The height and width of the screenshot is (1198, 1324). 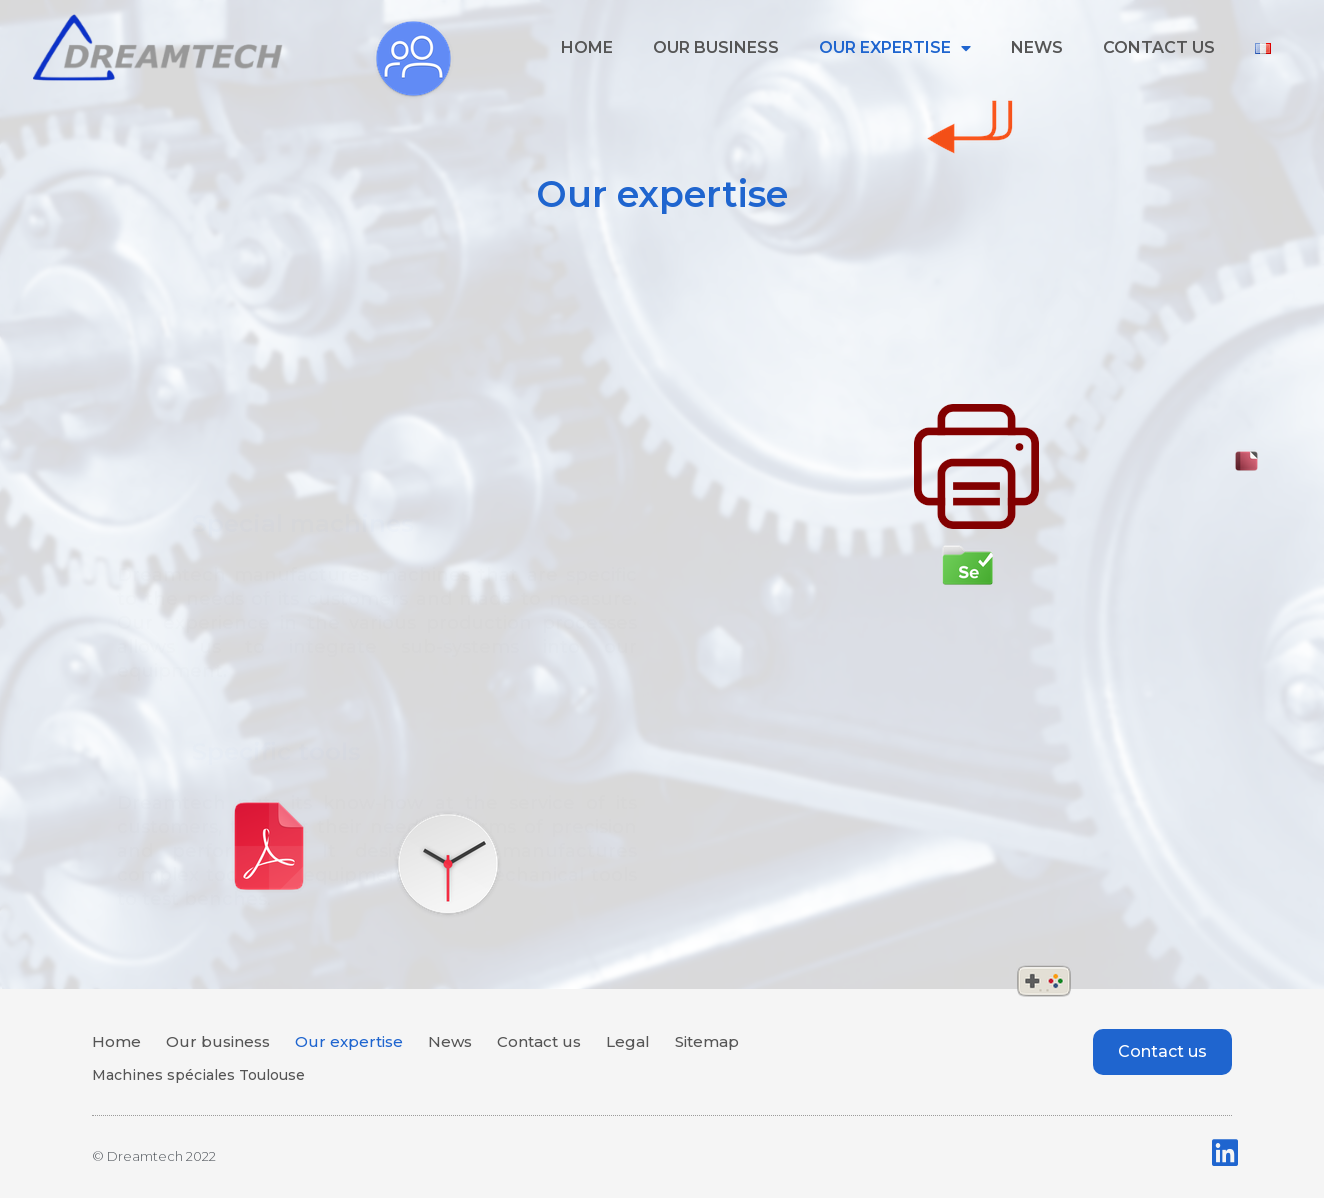 What do you see at coordinates (448, 864) in the screenshot?
I see `open recently accessed documents` at bounding box center [448, 864].